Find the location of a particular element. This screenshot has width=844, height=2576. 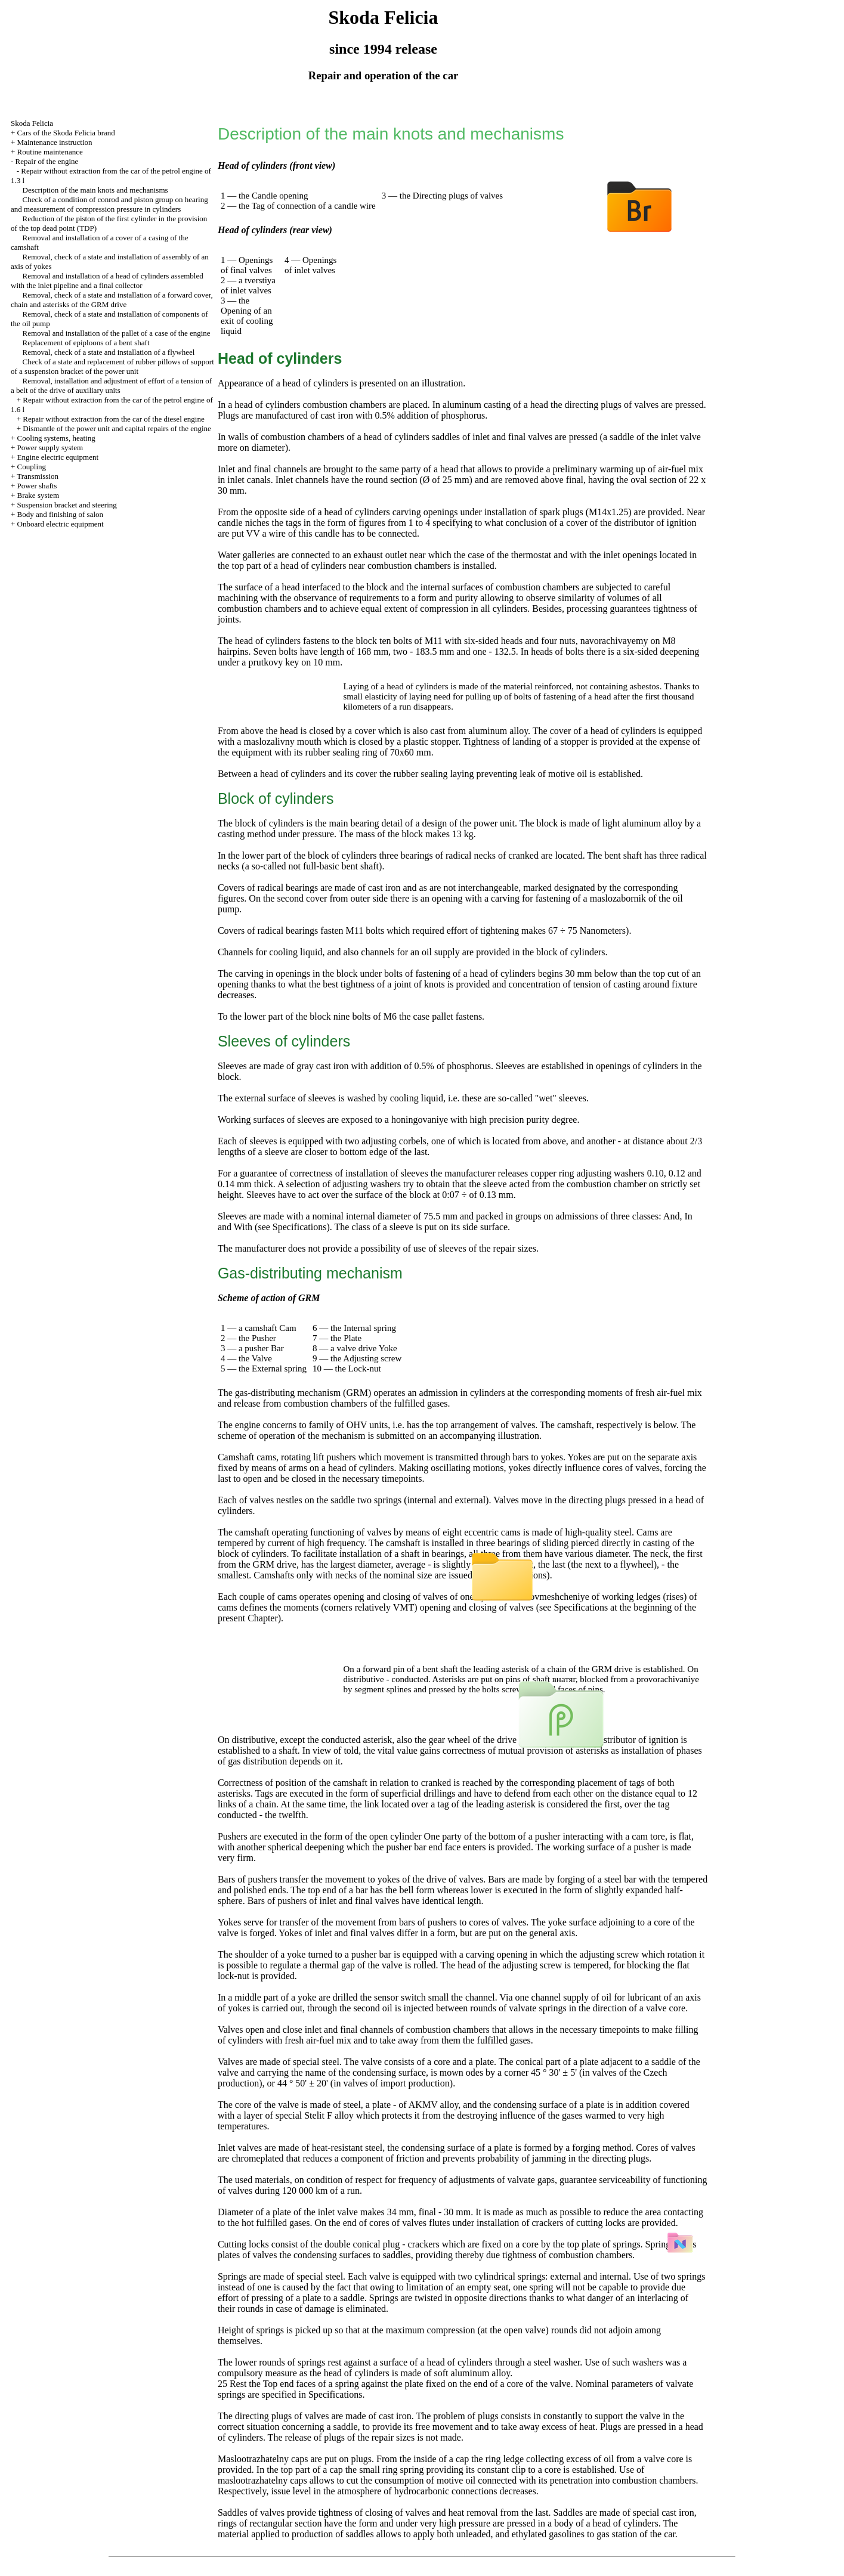

open android nougat files folder is located at coordinates (680, 2243).